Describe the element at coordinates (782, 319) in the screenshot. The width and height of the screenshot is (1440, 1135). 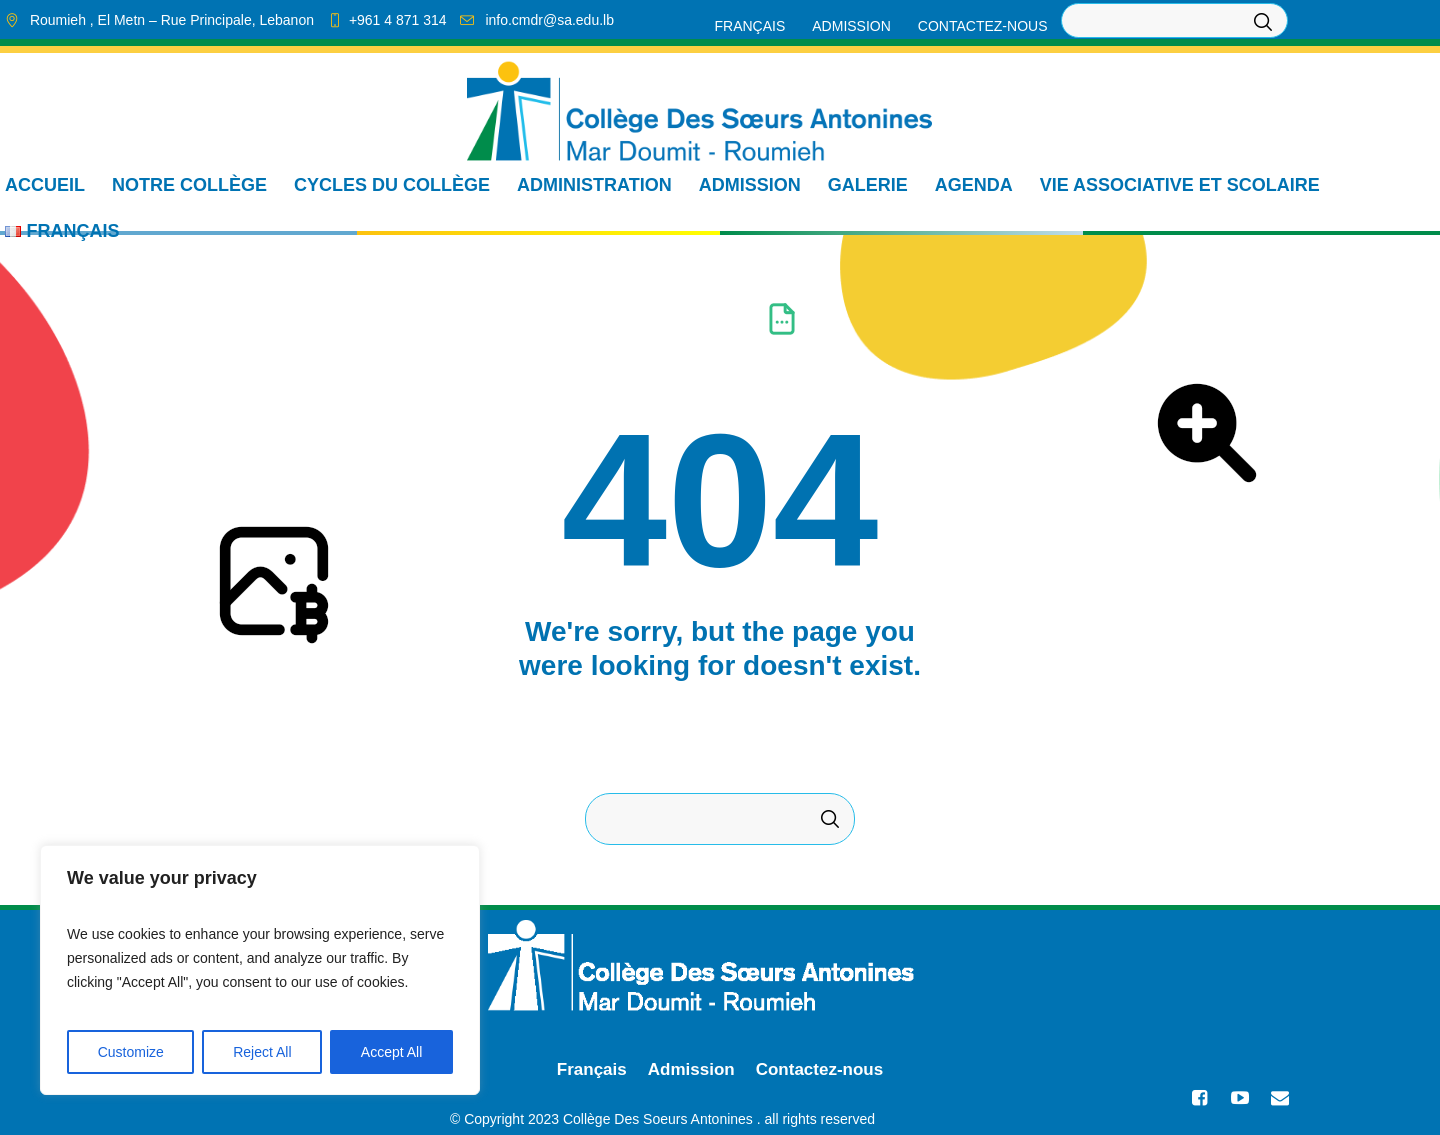
I see `view file details or more options` at that location.